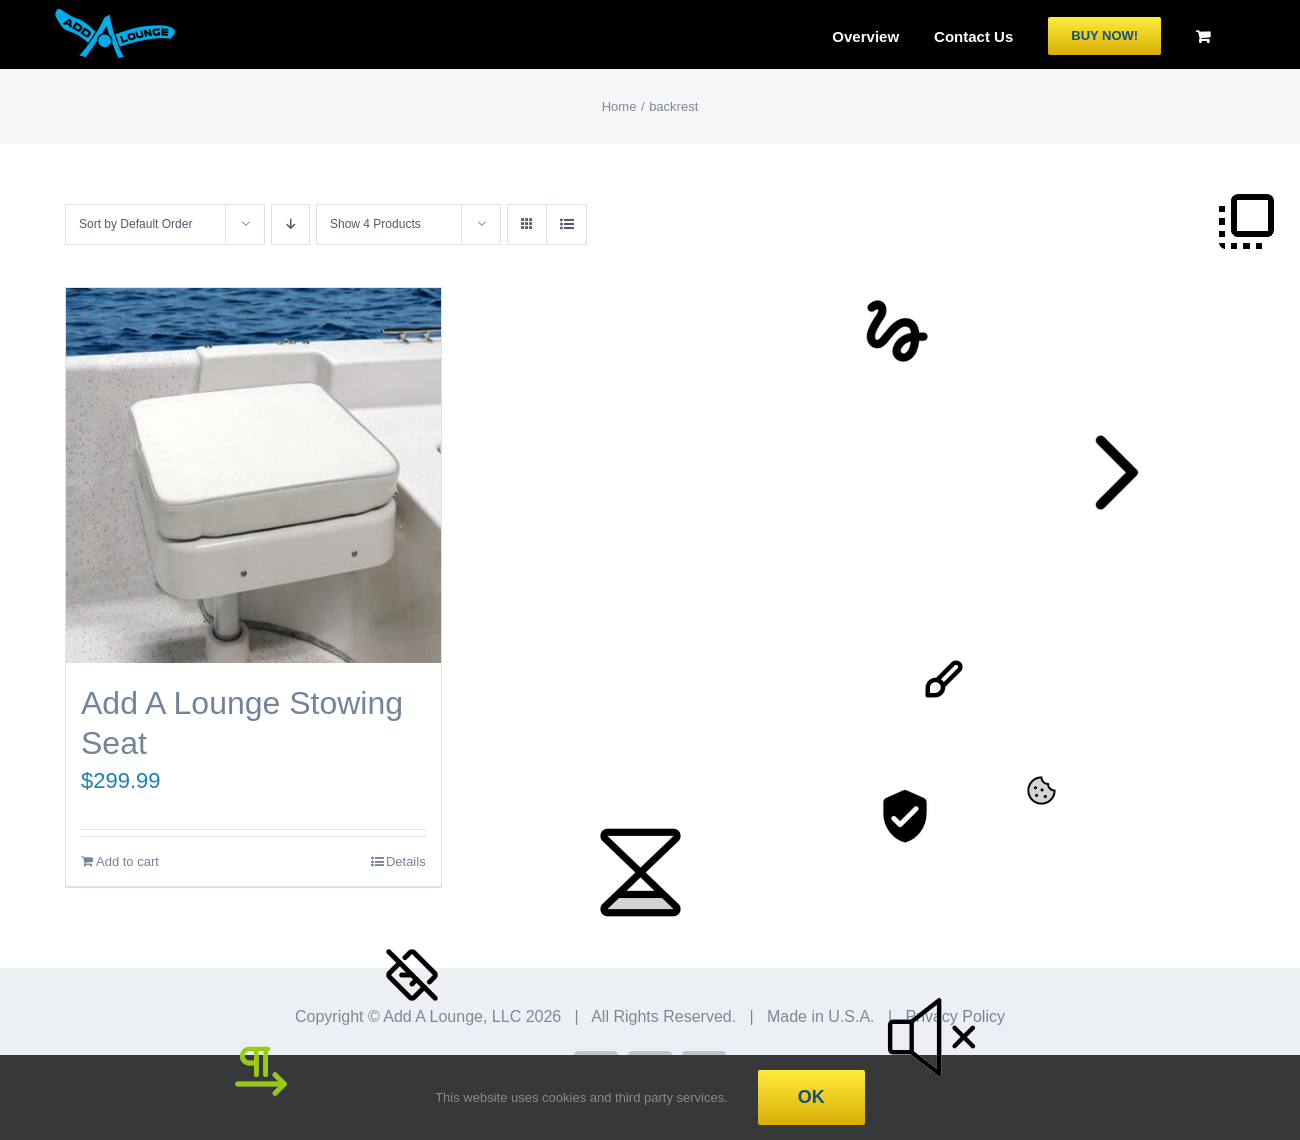 The height and width of the screenshot is (1140, 1300). I want to click on move paragraph to the right, so click(261, 1070).